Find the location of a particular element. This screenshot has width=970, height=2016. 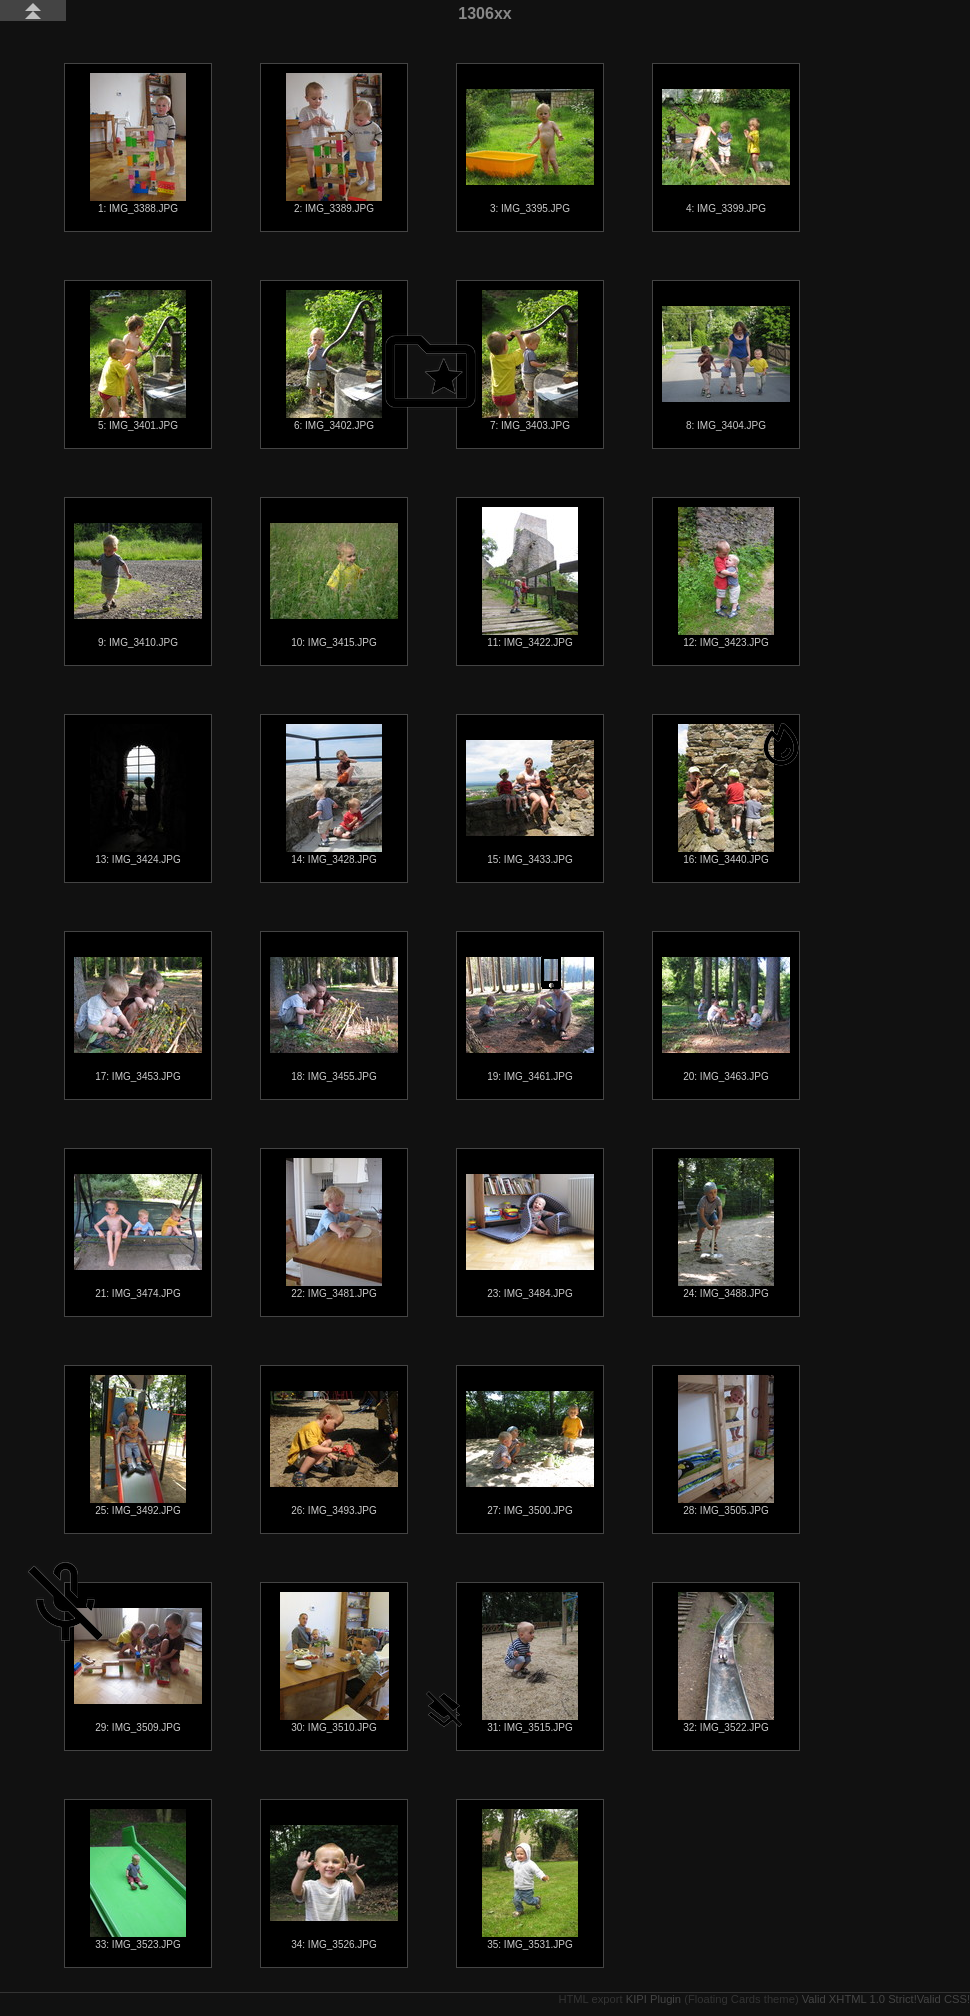

mute your microphone is located at coordinates (65, 1603).